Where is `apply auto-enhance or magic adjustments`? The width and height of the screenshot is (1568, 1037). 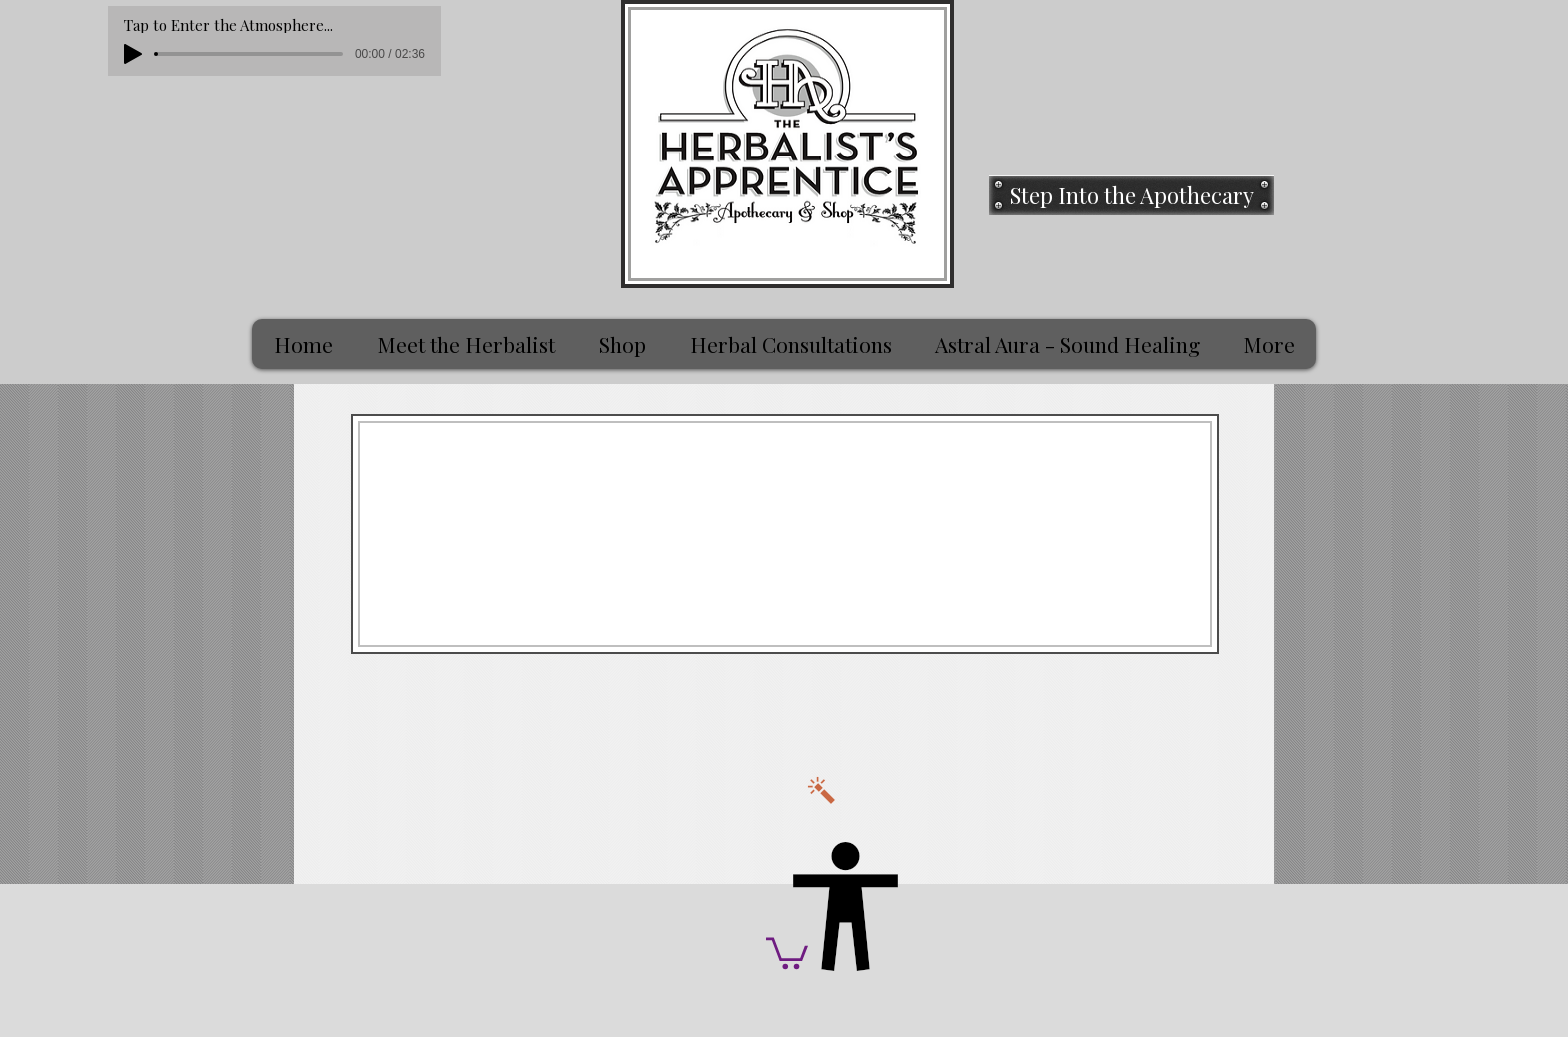
apply auto-enhance or magic adjustments is located at coordinates (821, 790).